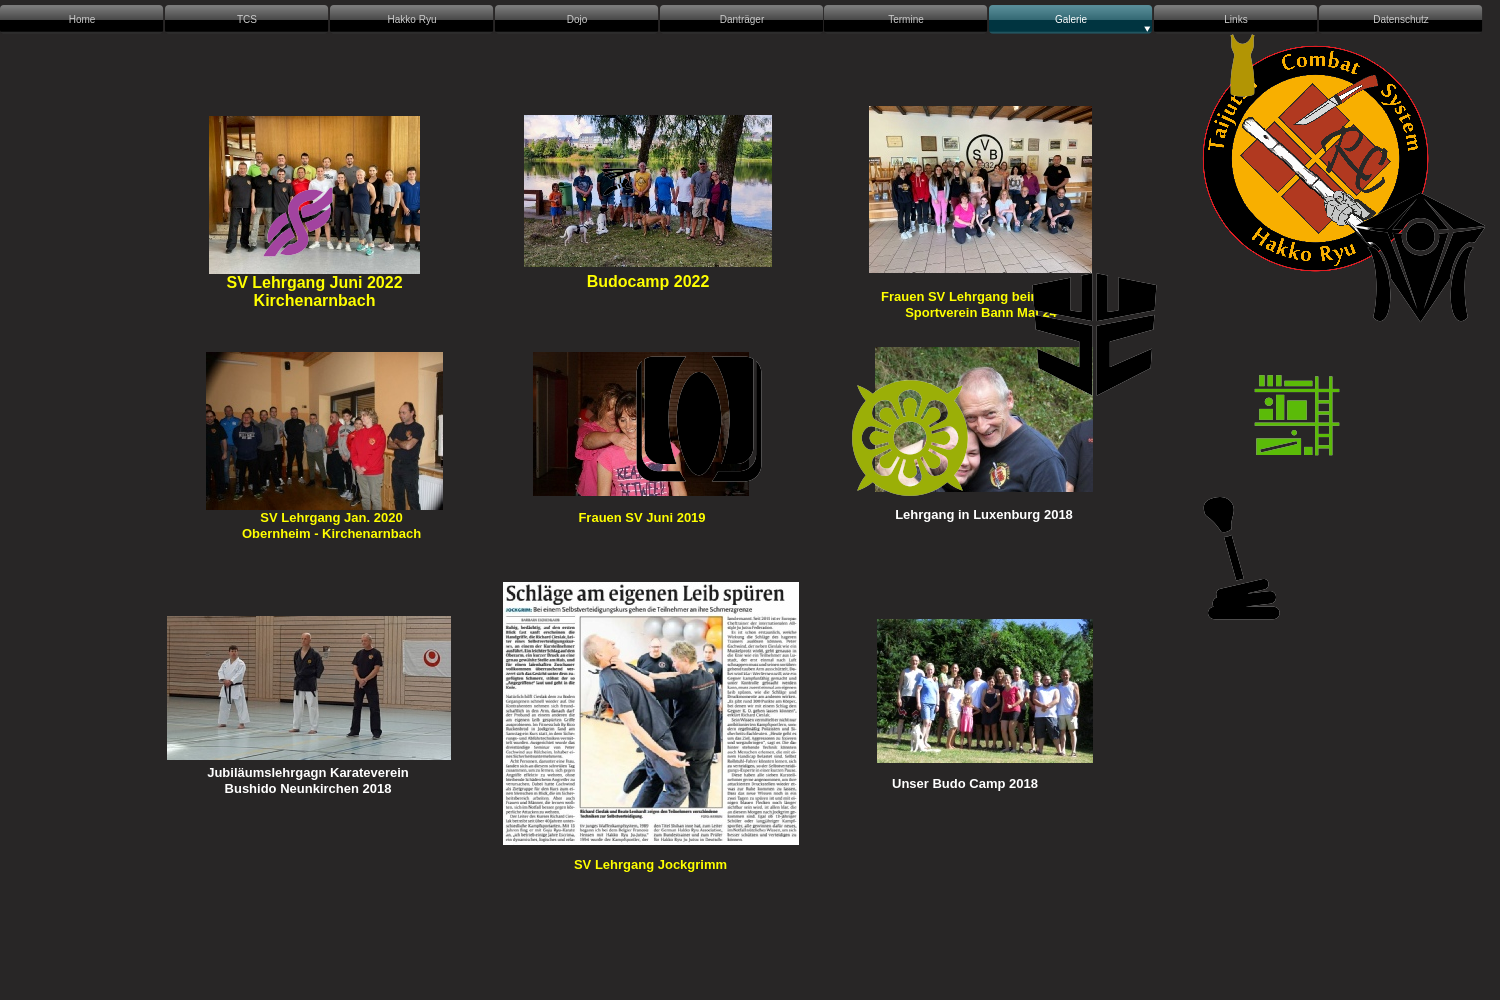 The height and width of the screenshot is (1000, 1500). Describe the element at coordinates (1297, 413) in the screenshot. I see `access warehouse inventory management` at that location.